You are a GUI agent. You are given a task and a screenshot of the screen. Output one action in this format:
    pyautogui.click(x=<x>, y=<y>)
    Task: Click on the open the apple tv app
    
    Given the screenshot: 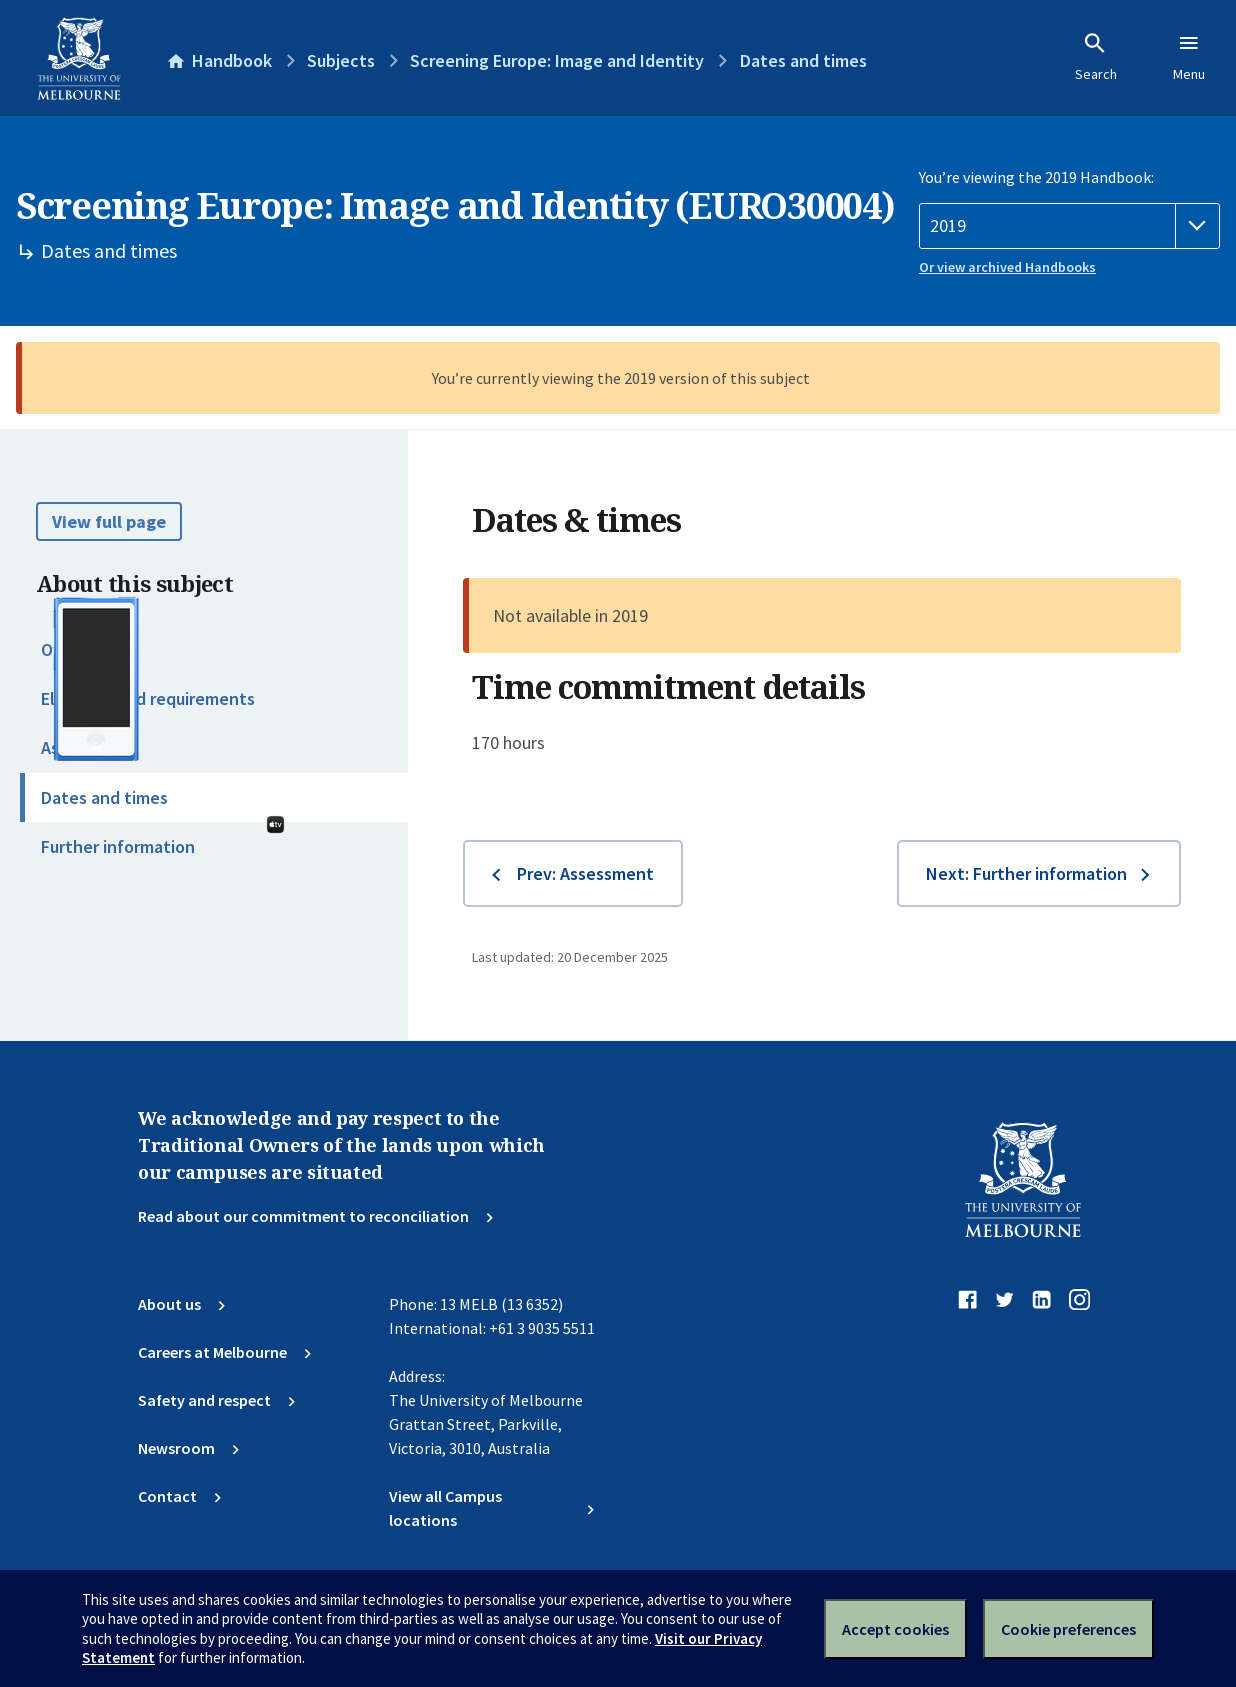 What is the action you would take?
    pyautogui.click(x=275, y=824)
    